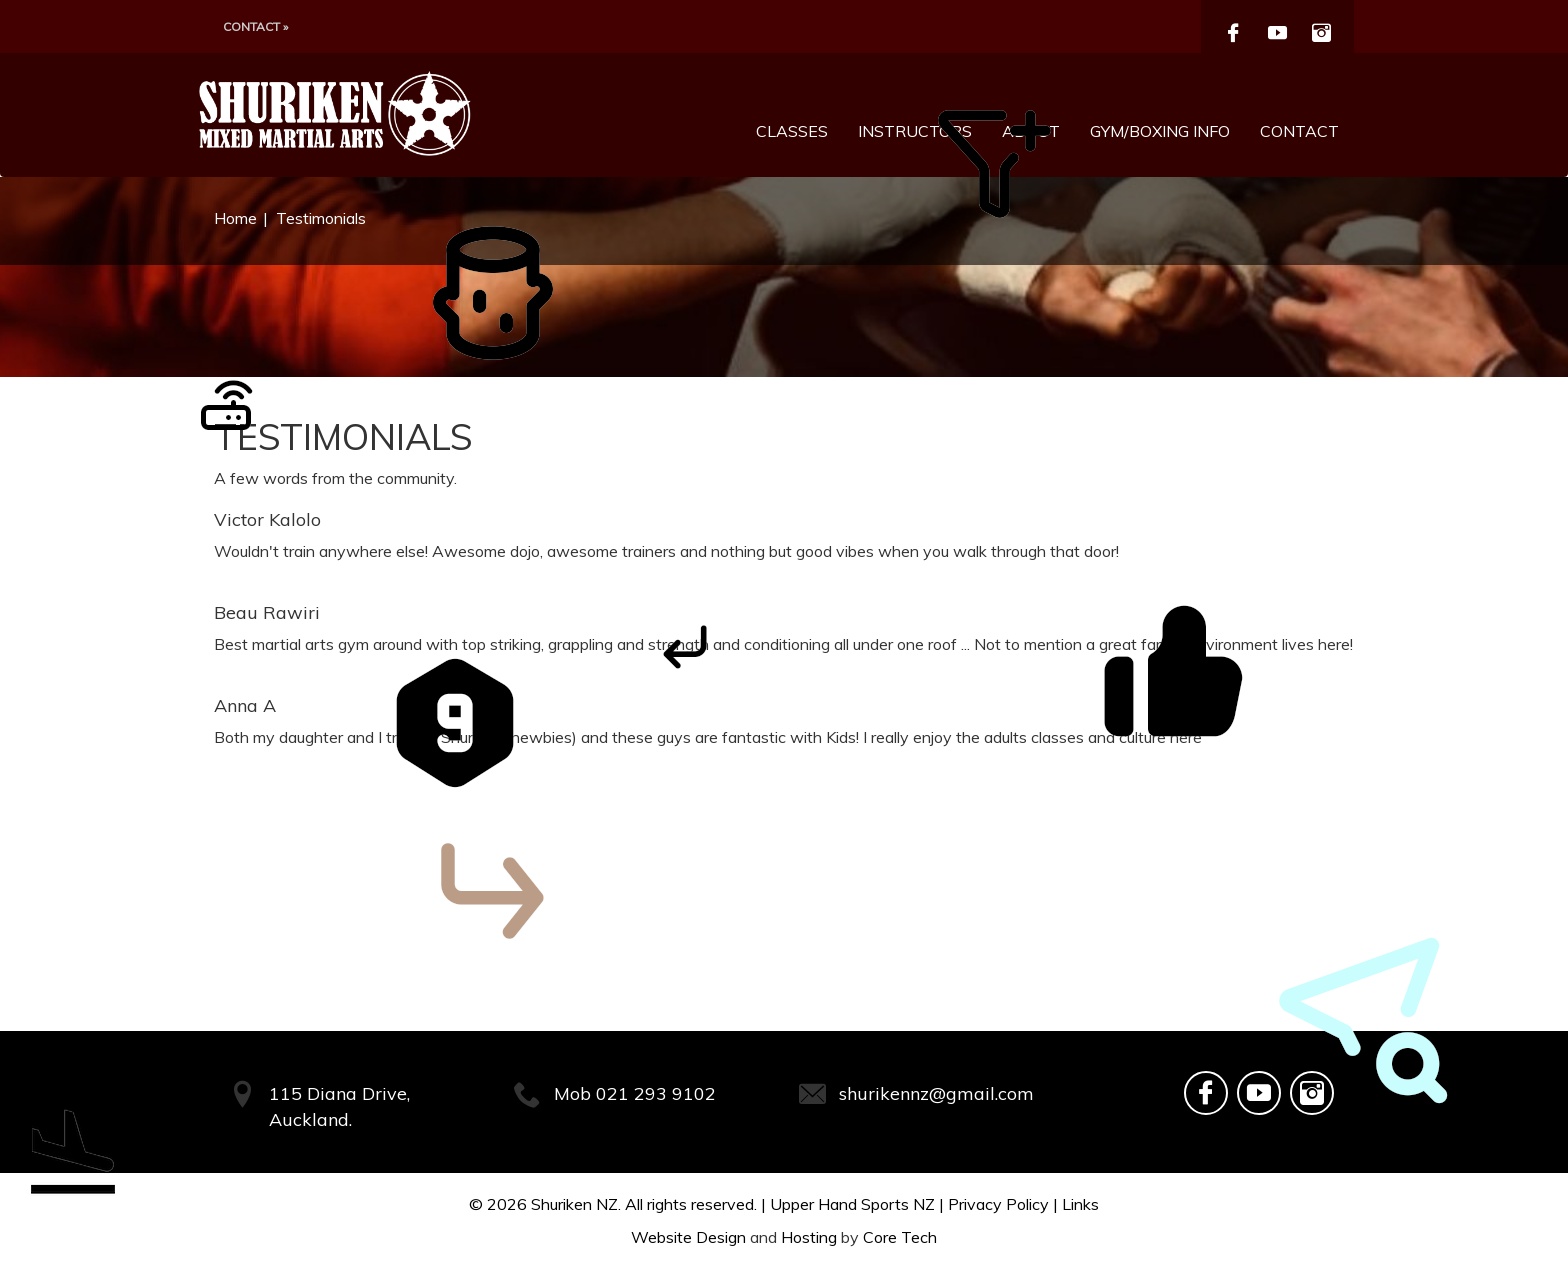  Describe the element at coordinates (489, 891) in the screenshot. I see `navigate to sub-item or nested content` at that location.